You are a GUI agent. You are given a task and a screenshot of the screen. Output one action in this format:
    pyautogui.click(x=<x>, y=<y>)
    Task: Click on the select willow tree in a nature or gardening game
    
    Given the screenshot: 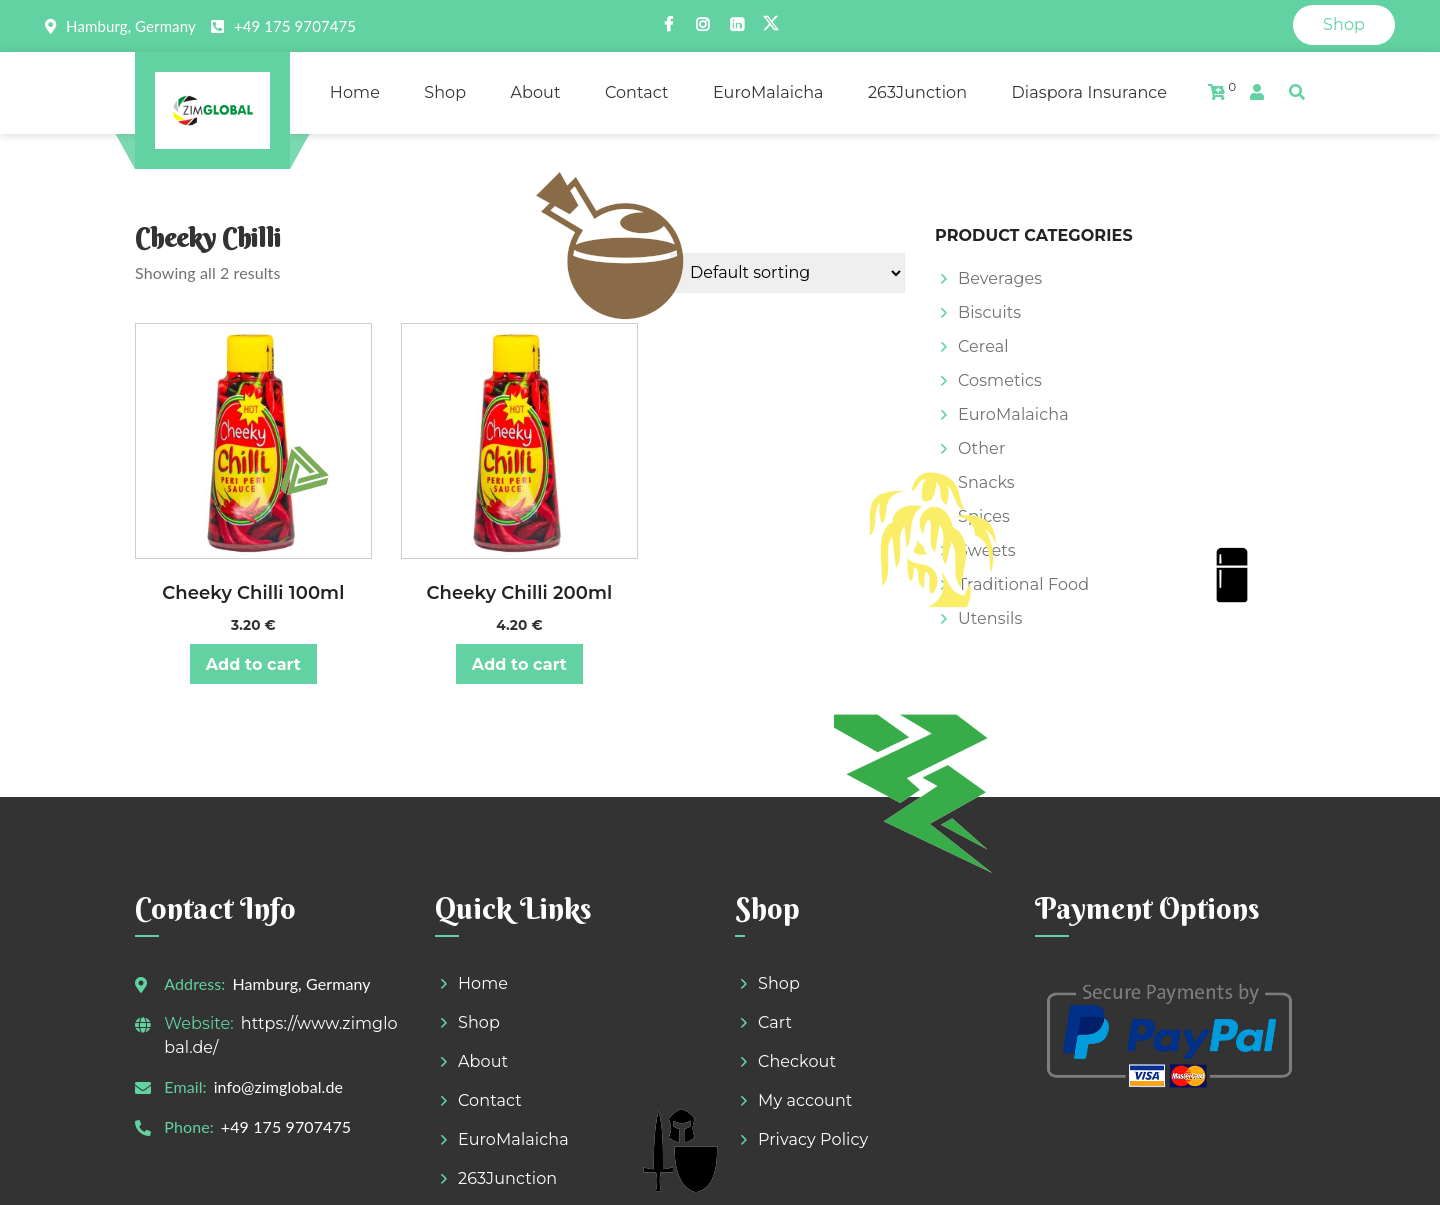 What is the action you would take?
    pyautogui.click(x=929, y=540)
    